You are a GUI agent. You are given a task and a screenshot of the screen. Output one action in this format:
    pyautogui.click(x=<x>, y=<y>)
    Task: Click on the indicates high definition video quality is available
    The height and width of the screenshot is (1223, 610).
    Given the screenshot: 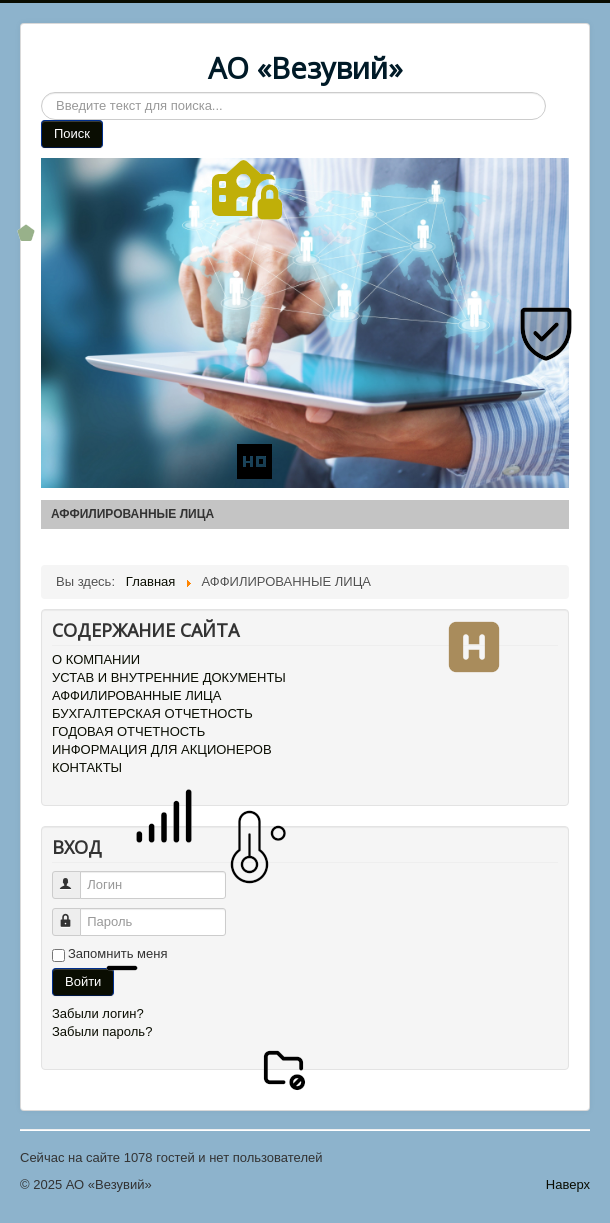 What is the action you would take?
    pyautogui.click(x=254, y=461)
    